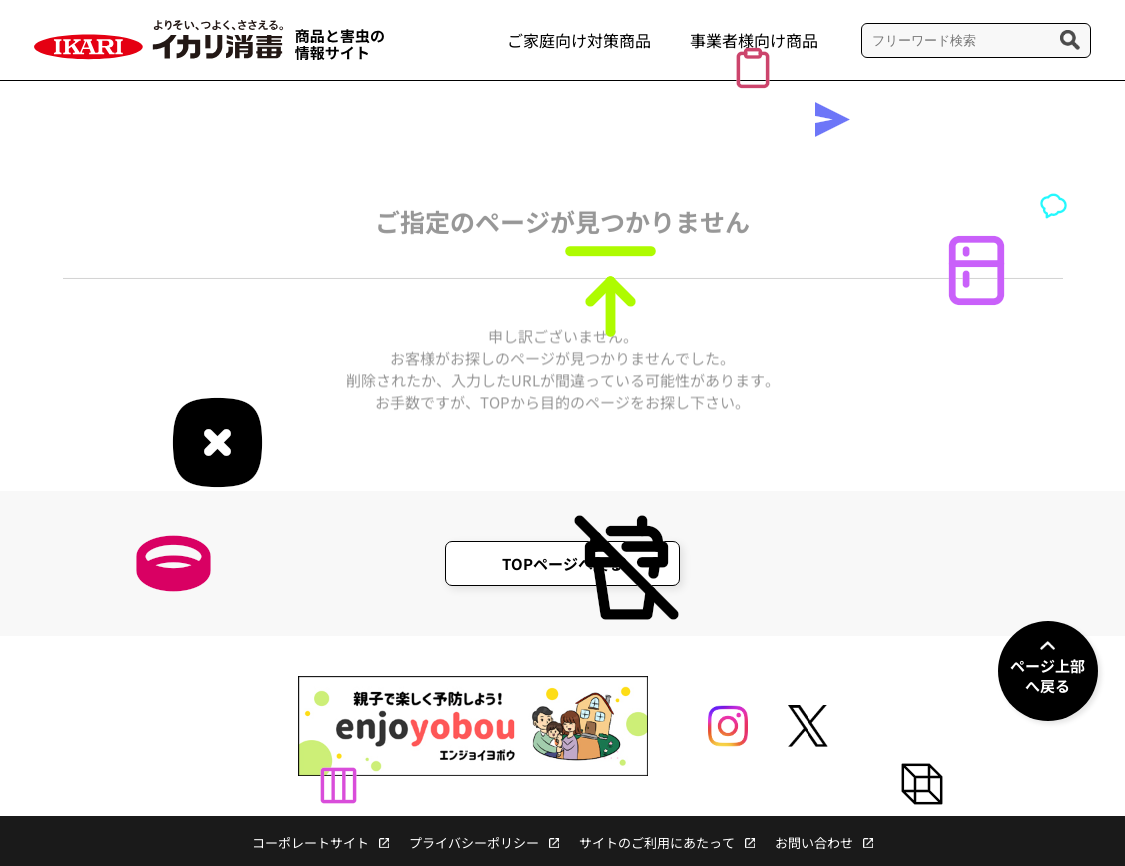 The height and width of the screenshot is (866, 1125). Describe the element at coordinates (217, 442) in the screenshot. I see `close or dismiss a modal window` at that location.